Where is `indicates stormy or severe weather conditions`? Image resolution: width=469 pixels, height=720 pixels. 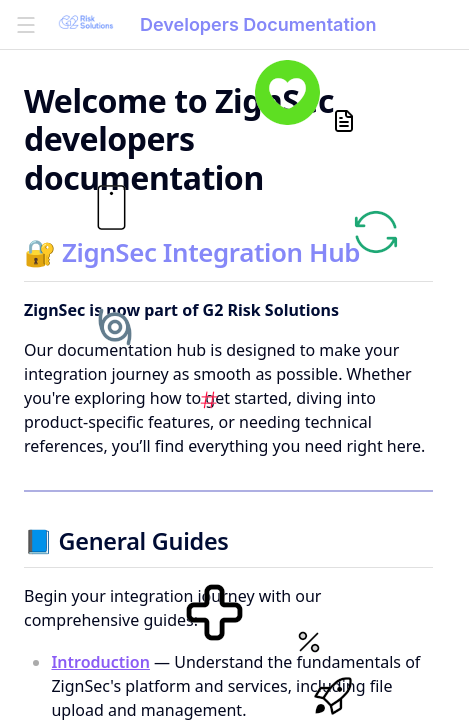 indicates stormy or severe weather conditions is located at coordinates (115, 327).